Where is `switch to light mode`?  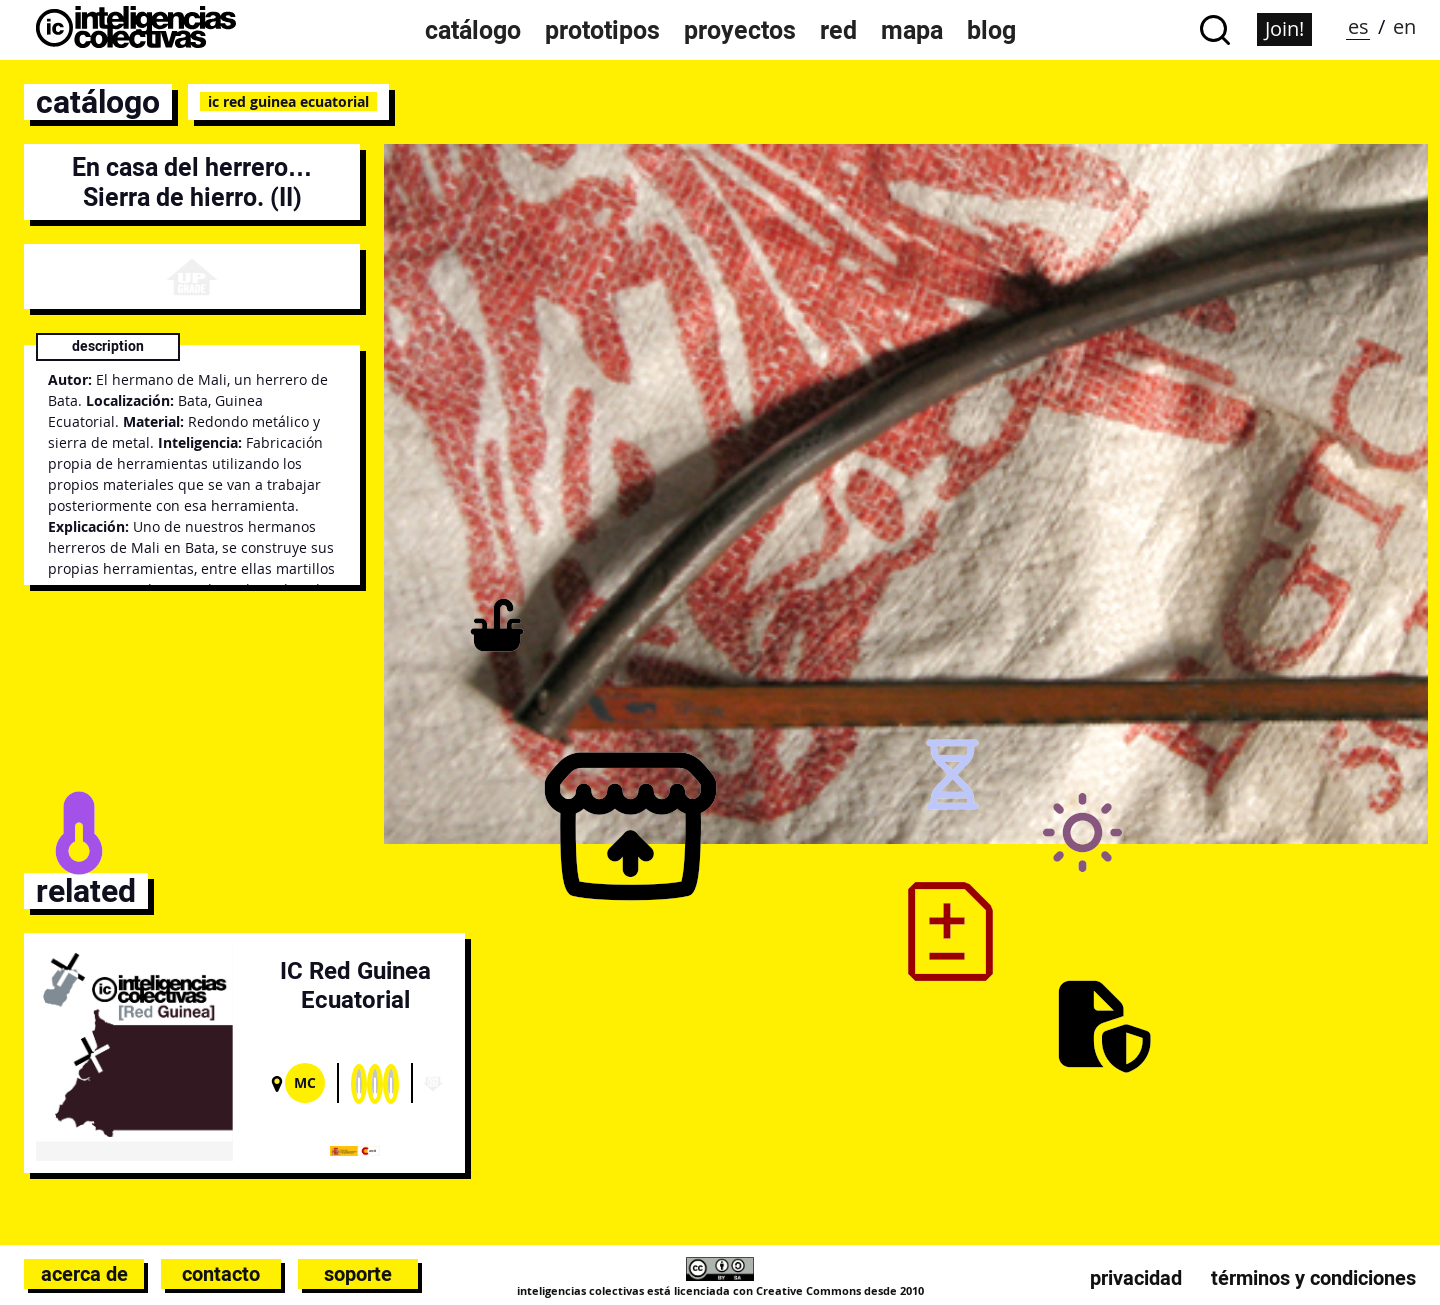
switch to light mode is located at coordinates (1082, 832).